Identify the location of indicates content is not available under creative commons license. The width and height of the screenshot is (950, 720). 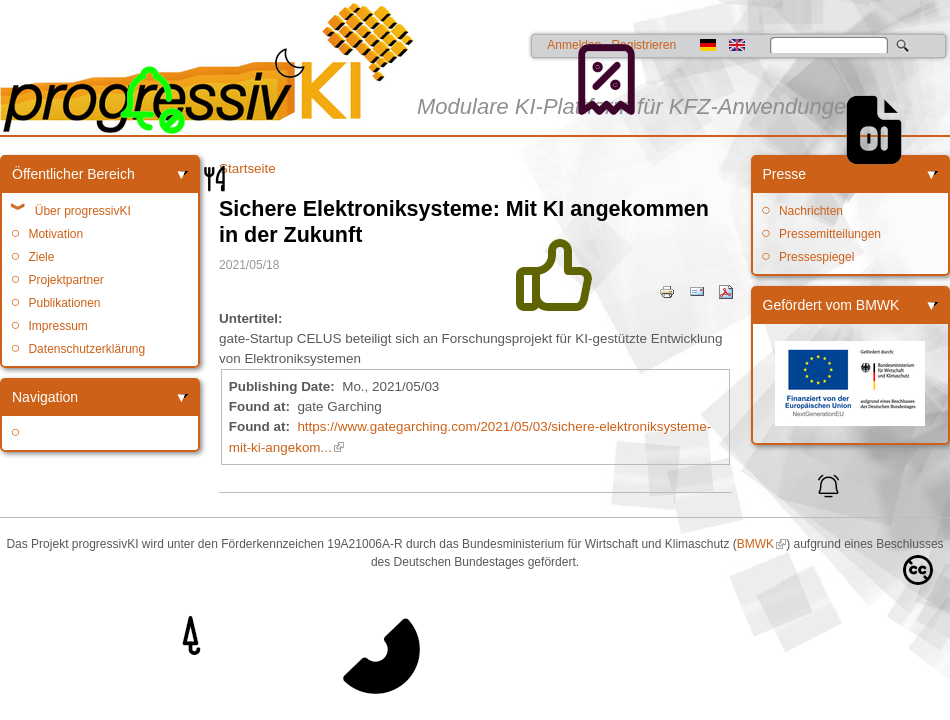
(918, 570).